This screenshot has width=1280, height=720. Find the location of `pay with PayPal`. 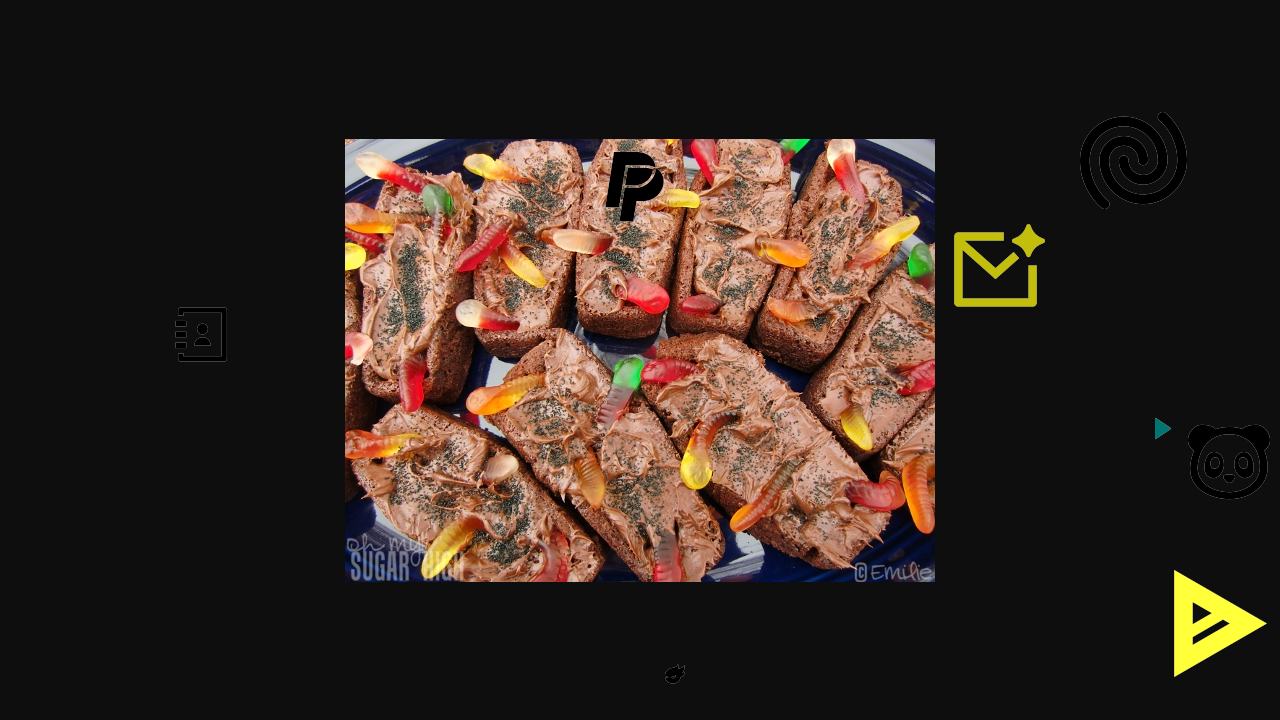

pay with PayPal is located at coordinates (634, 186).